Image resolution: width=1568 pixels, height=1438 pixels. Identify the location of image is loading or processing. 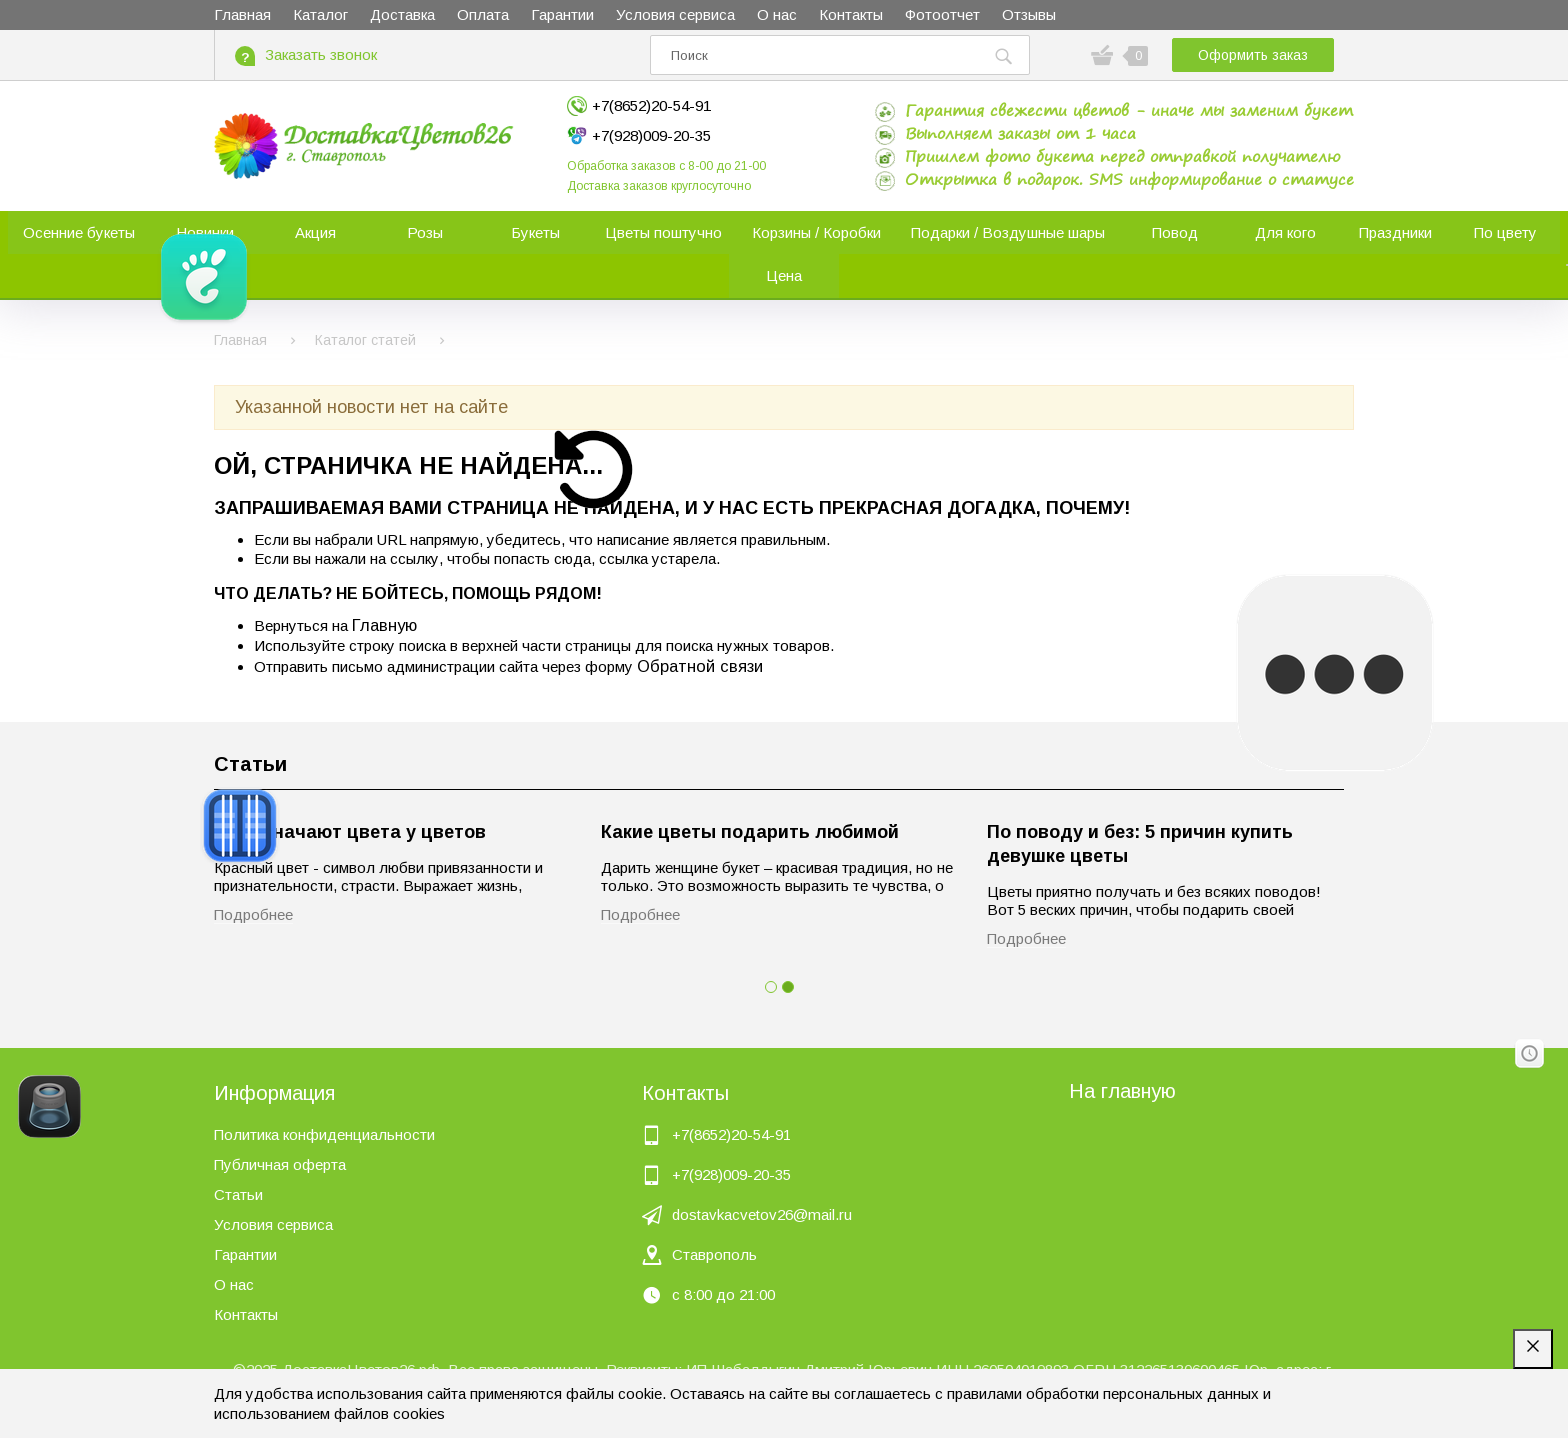
(1529, 1053).